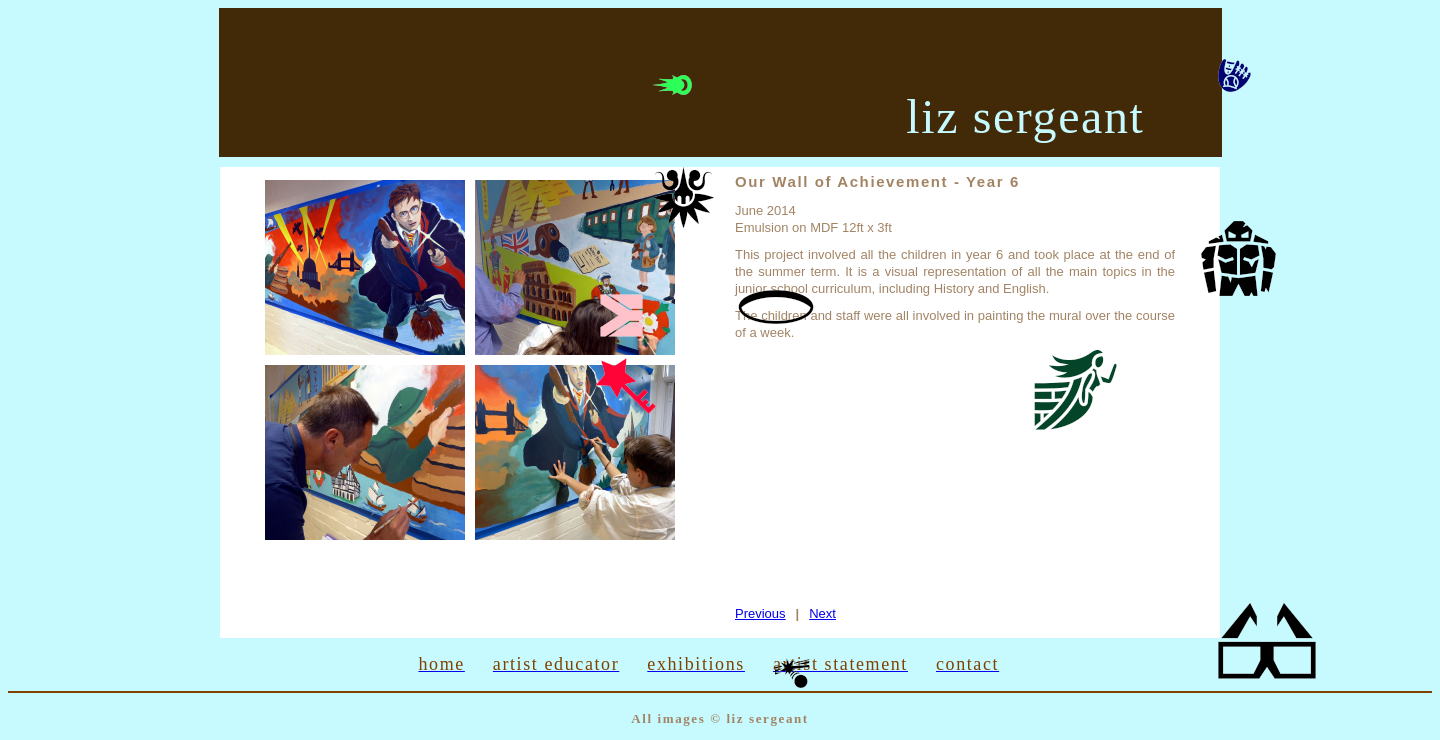 The width and height of the screenshot is (1440, 740). What do you see at coordinates (1075, 388) in the screenshot?
I see `represents a leader or prominent figure in a game` at bounding box center [1075, 388].